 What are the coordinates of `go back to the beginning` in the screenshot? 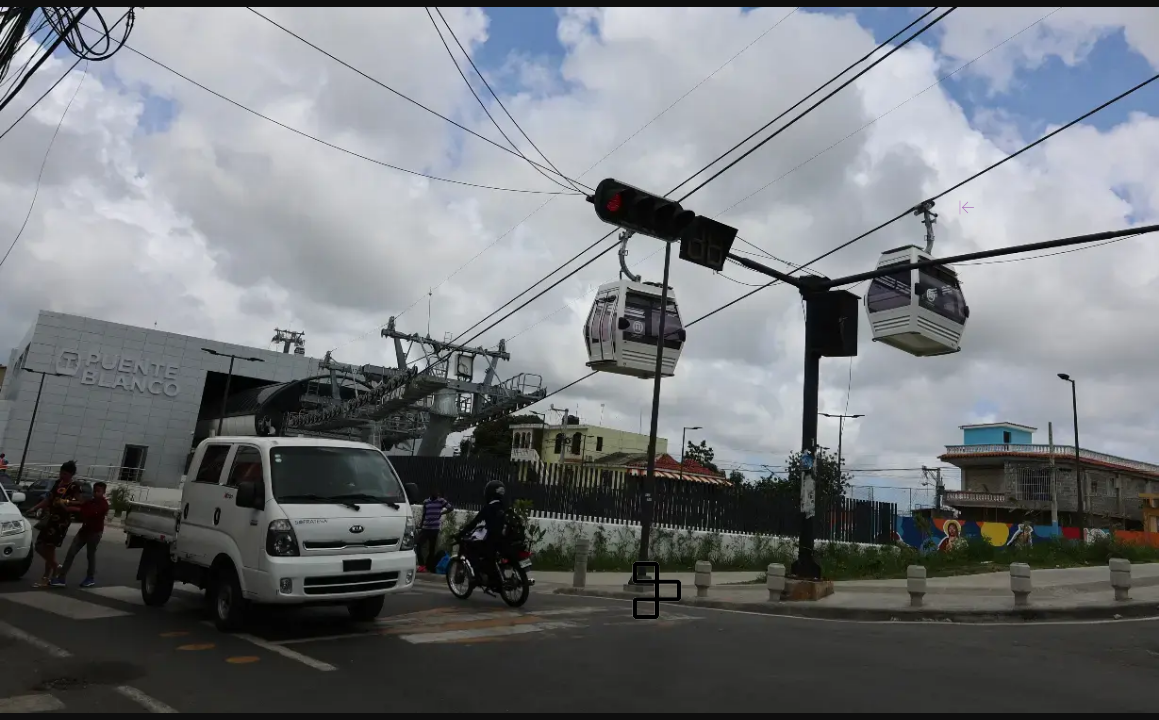 It's located at (966, 207).